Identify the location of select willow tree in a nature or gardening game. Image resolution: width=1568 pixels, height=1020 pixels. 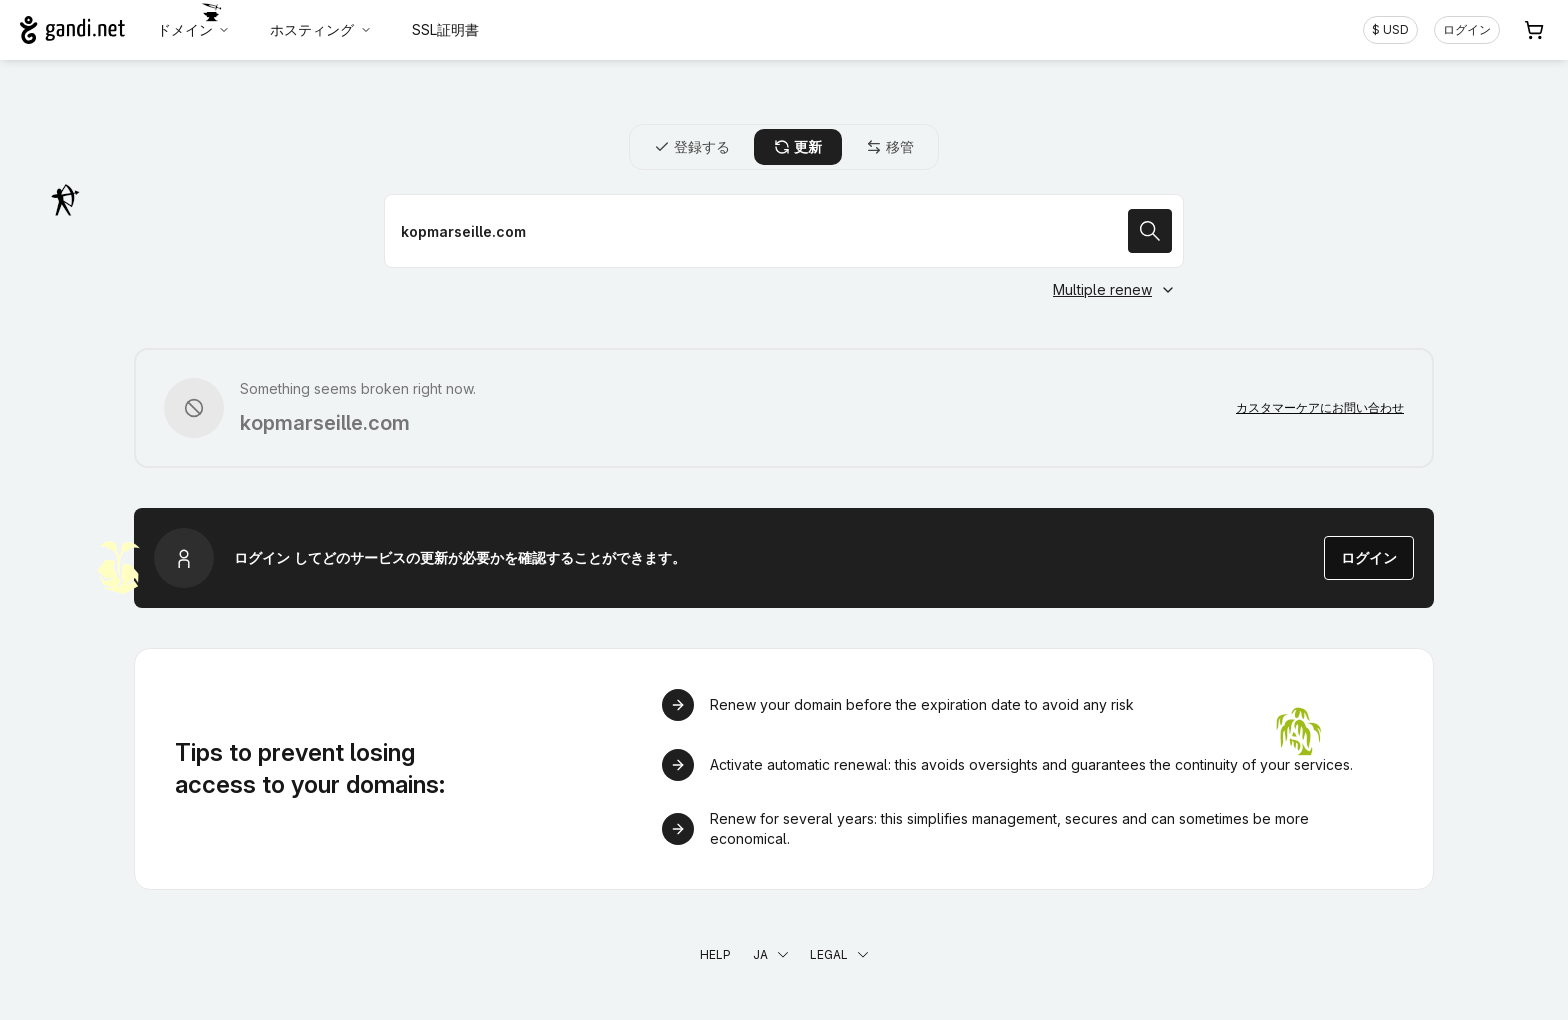
(1297, 731).